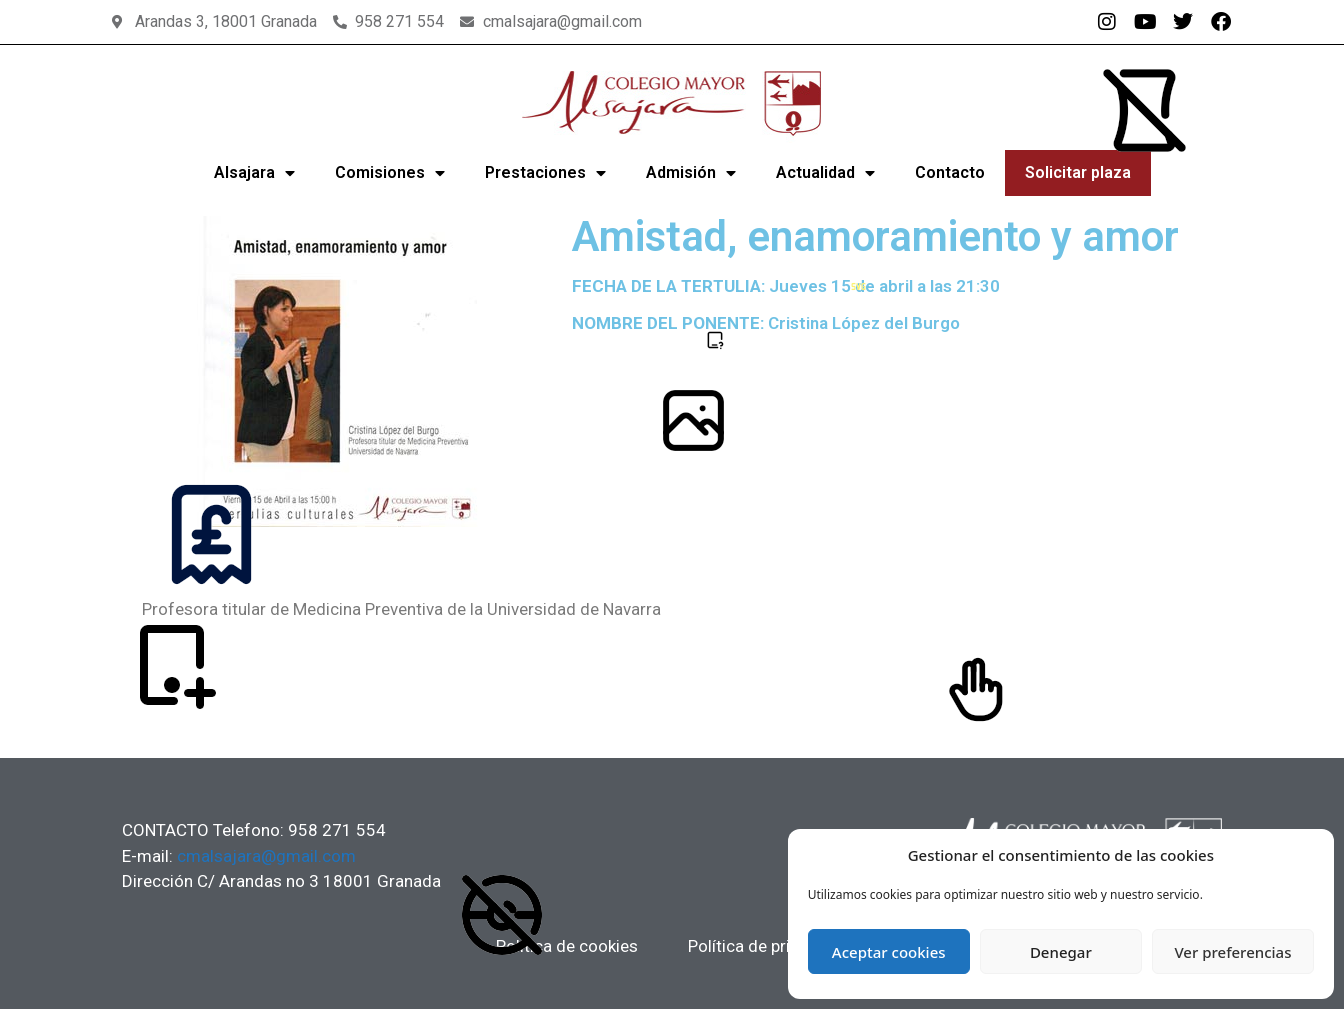 This screenshot has width=1344, height=1009. What do you see at coordinates (211, 534) in the screenshot?
I see `view receipt or transaction in British pounds` at bounding box center [211, 534].